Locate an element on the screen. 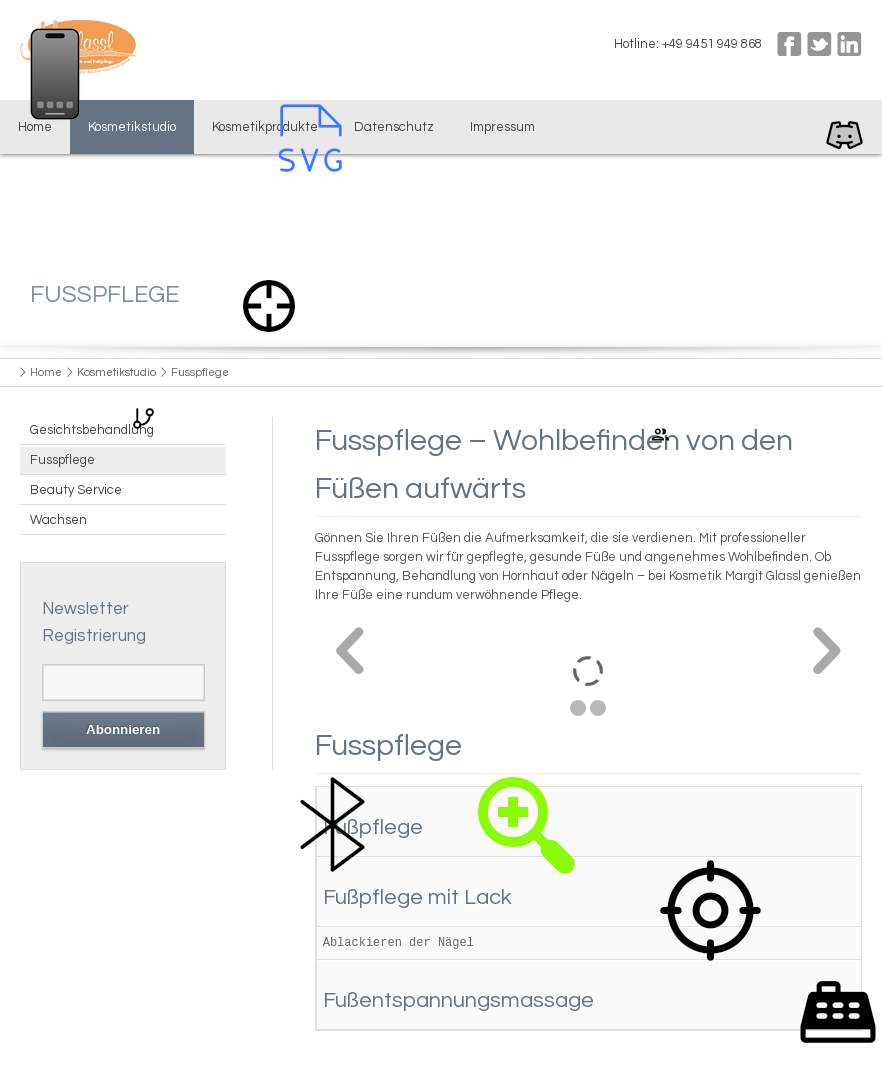 Image resolution: width=882 pixels, height=1076 pixels. view repository branches is located at coordinates (143, 418).